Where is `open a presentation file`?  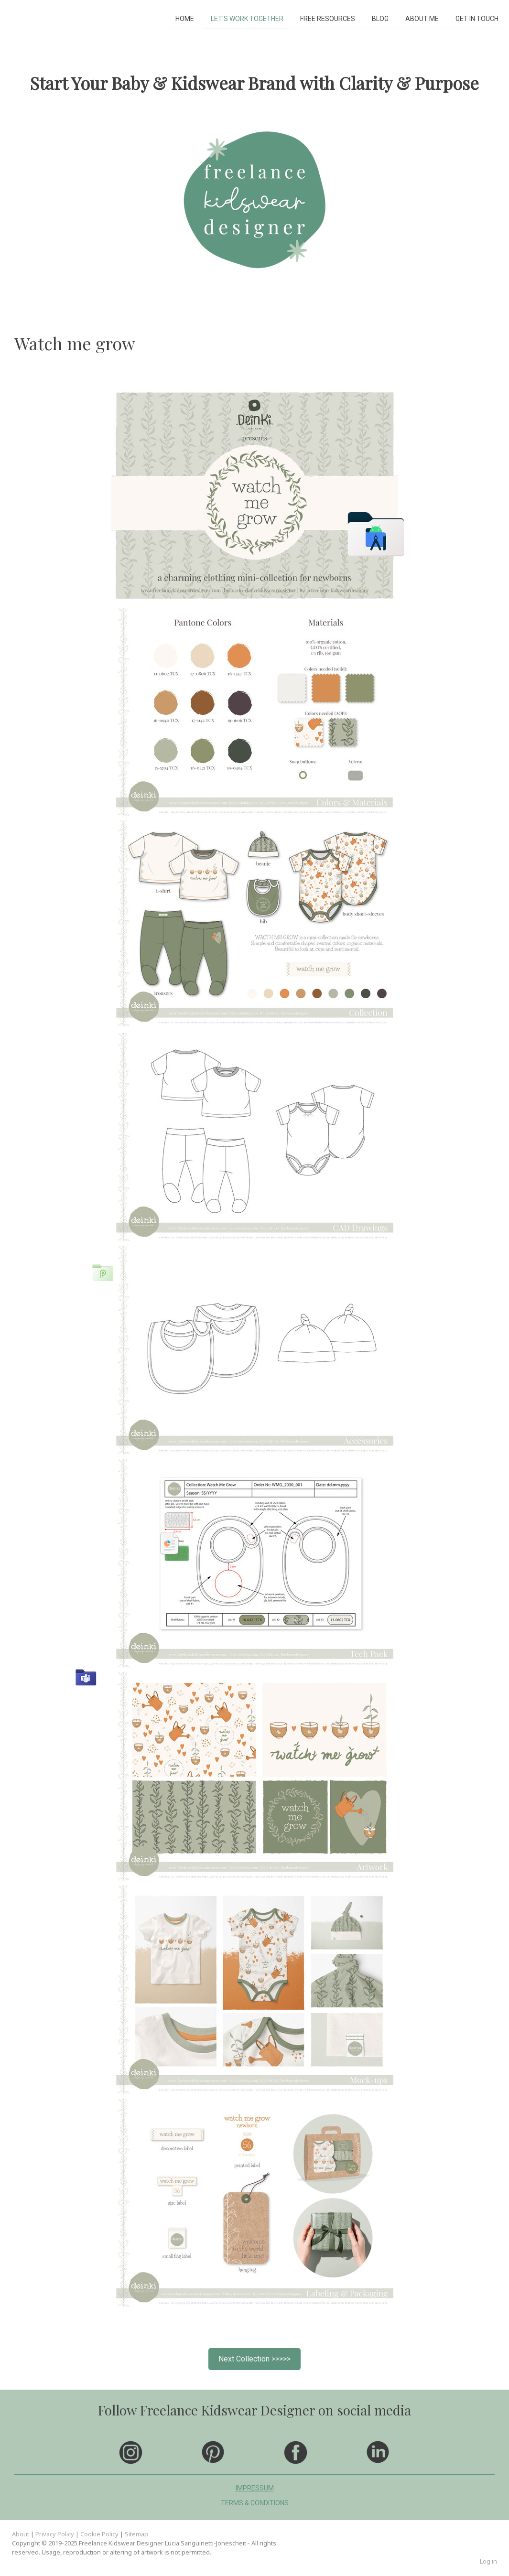
open a presentation file is located at coordinates (169, 1543).